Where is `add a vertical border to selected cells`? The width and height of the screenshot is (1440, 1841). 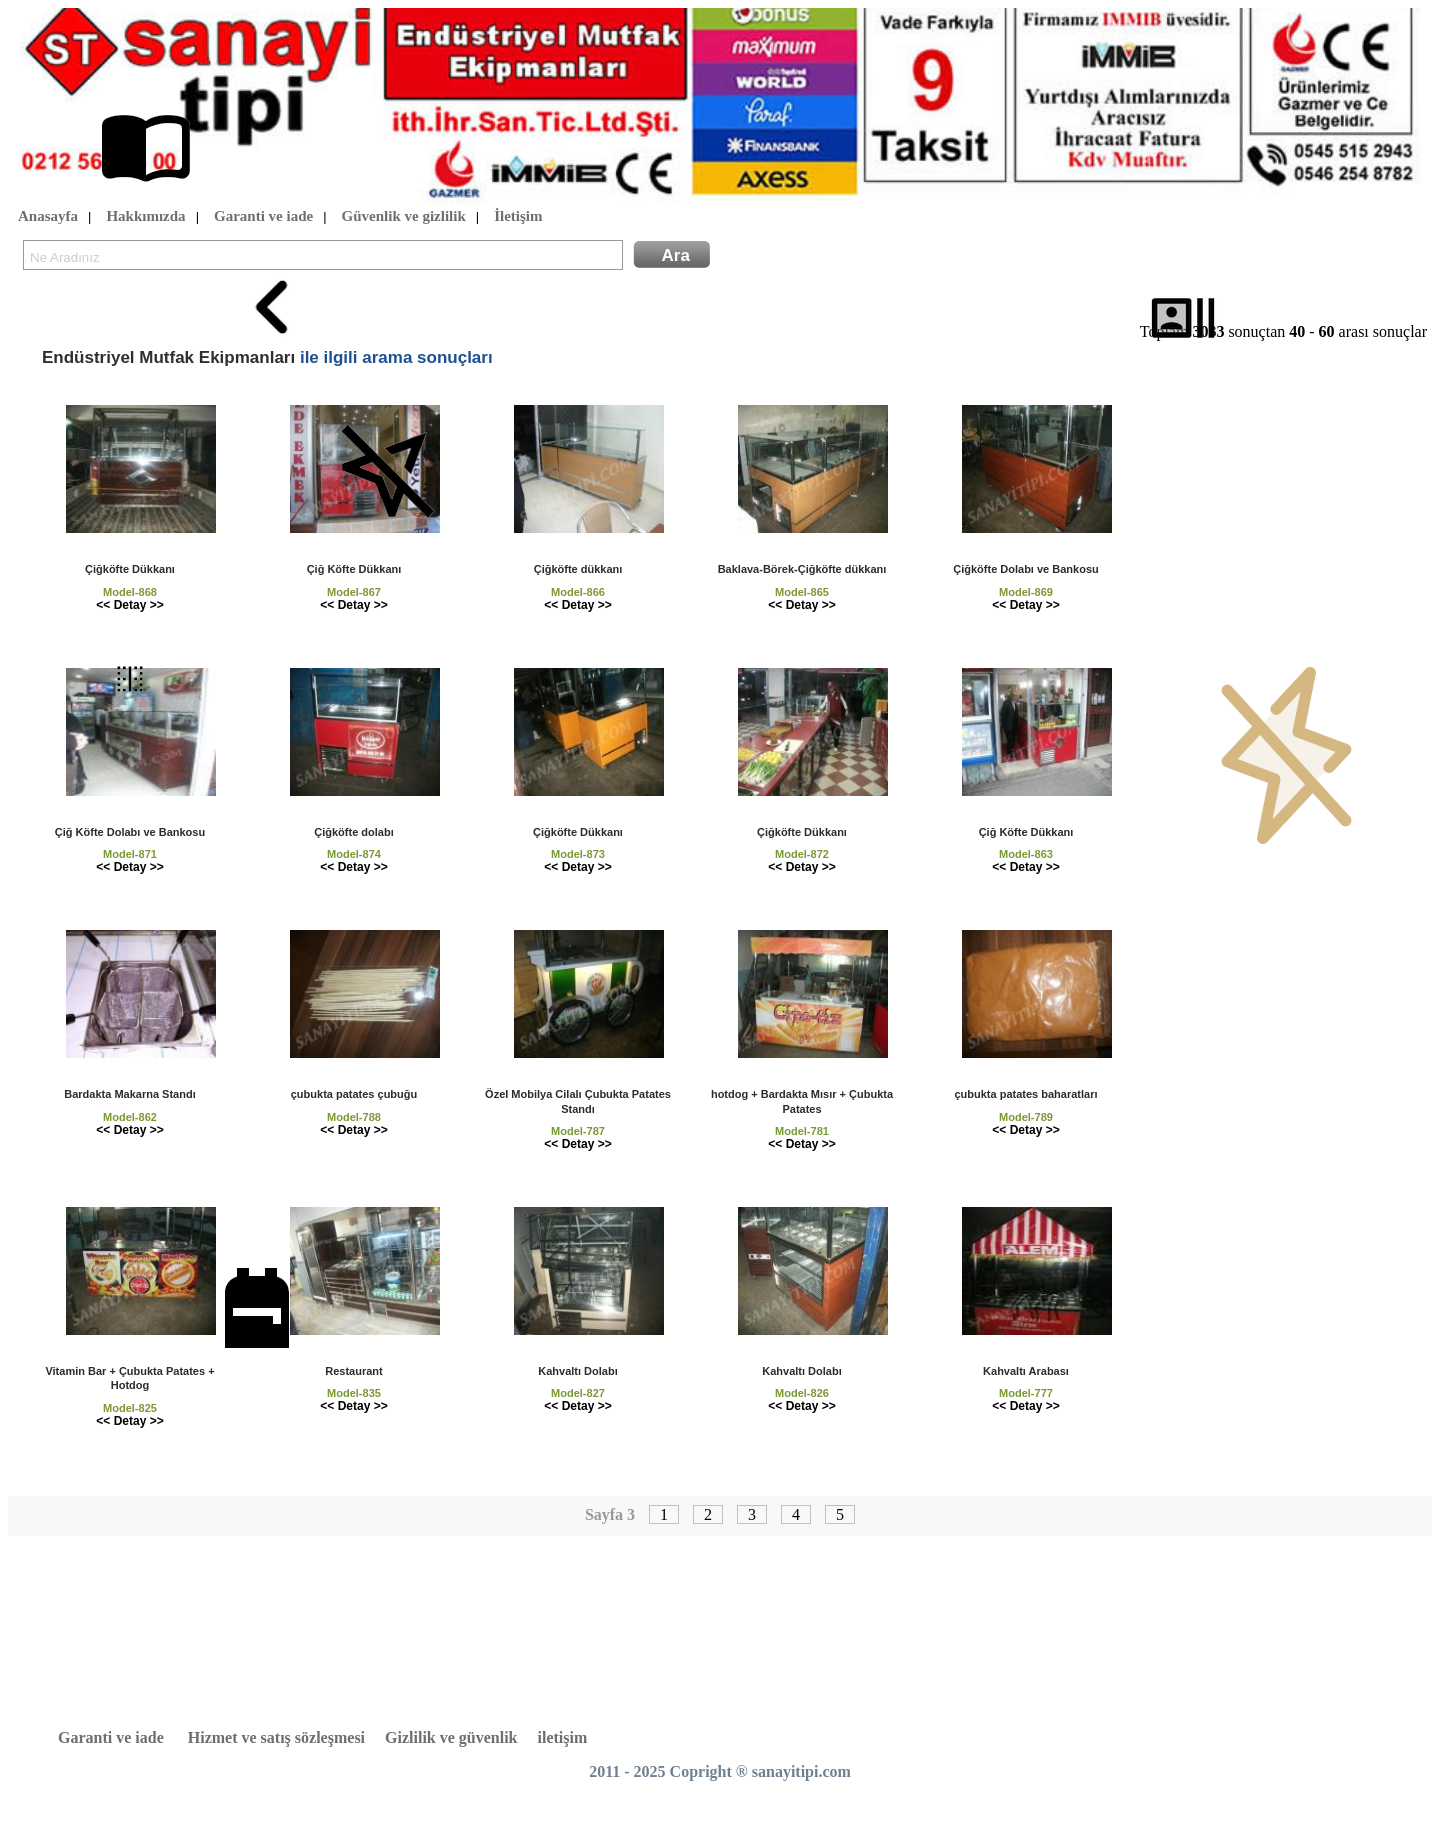 add a vertical border to selected cells is located at coordinates (130, 679).